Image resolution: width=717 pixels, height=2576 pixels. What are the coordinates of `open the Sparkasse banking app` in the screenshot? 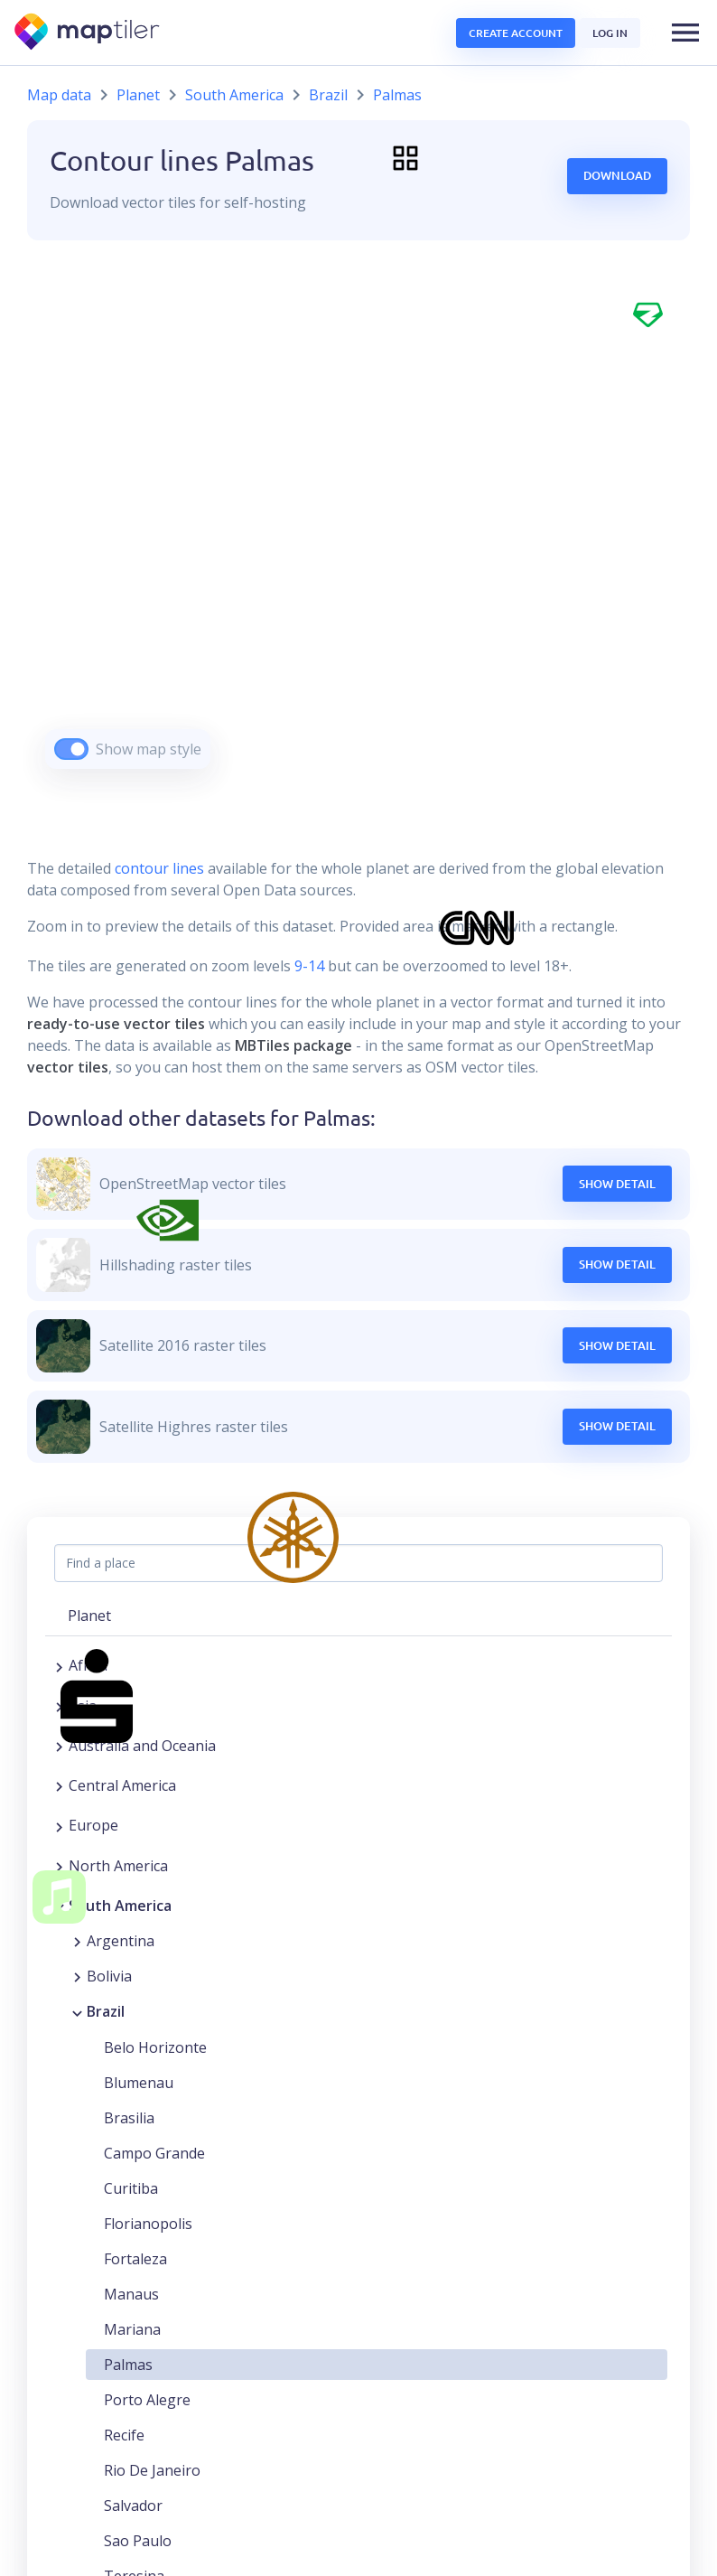 It's located at (97, 1696).